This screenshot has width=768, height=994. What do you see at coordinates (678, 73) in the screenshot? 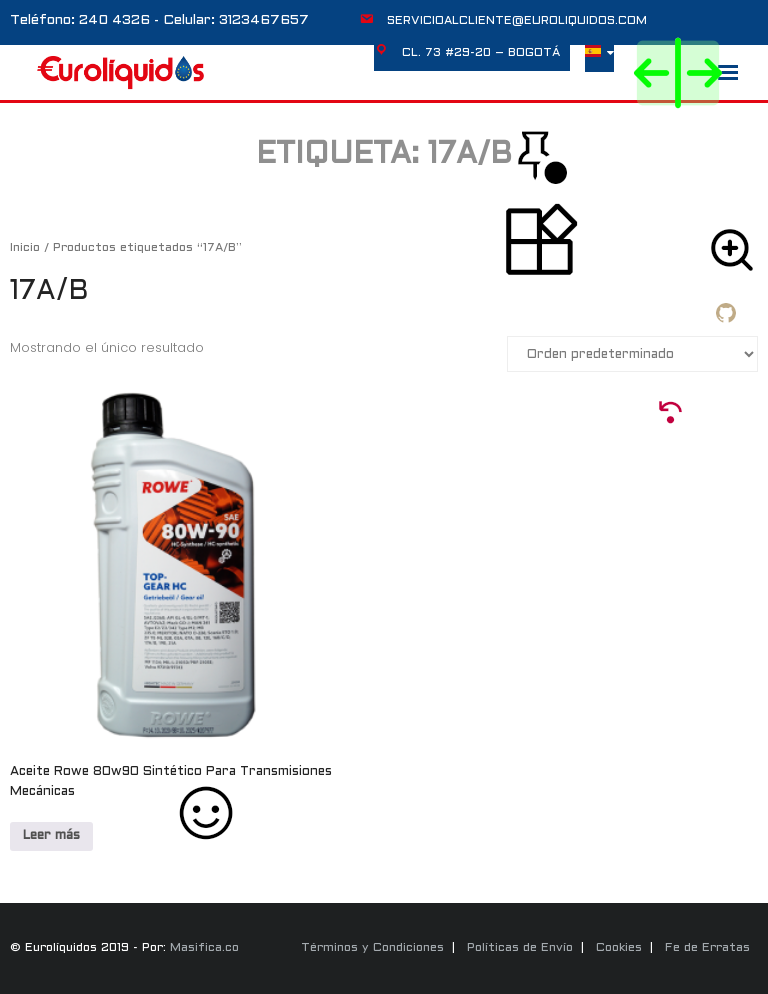
I see `expand content horizontally` at bounding box center [678, 73].